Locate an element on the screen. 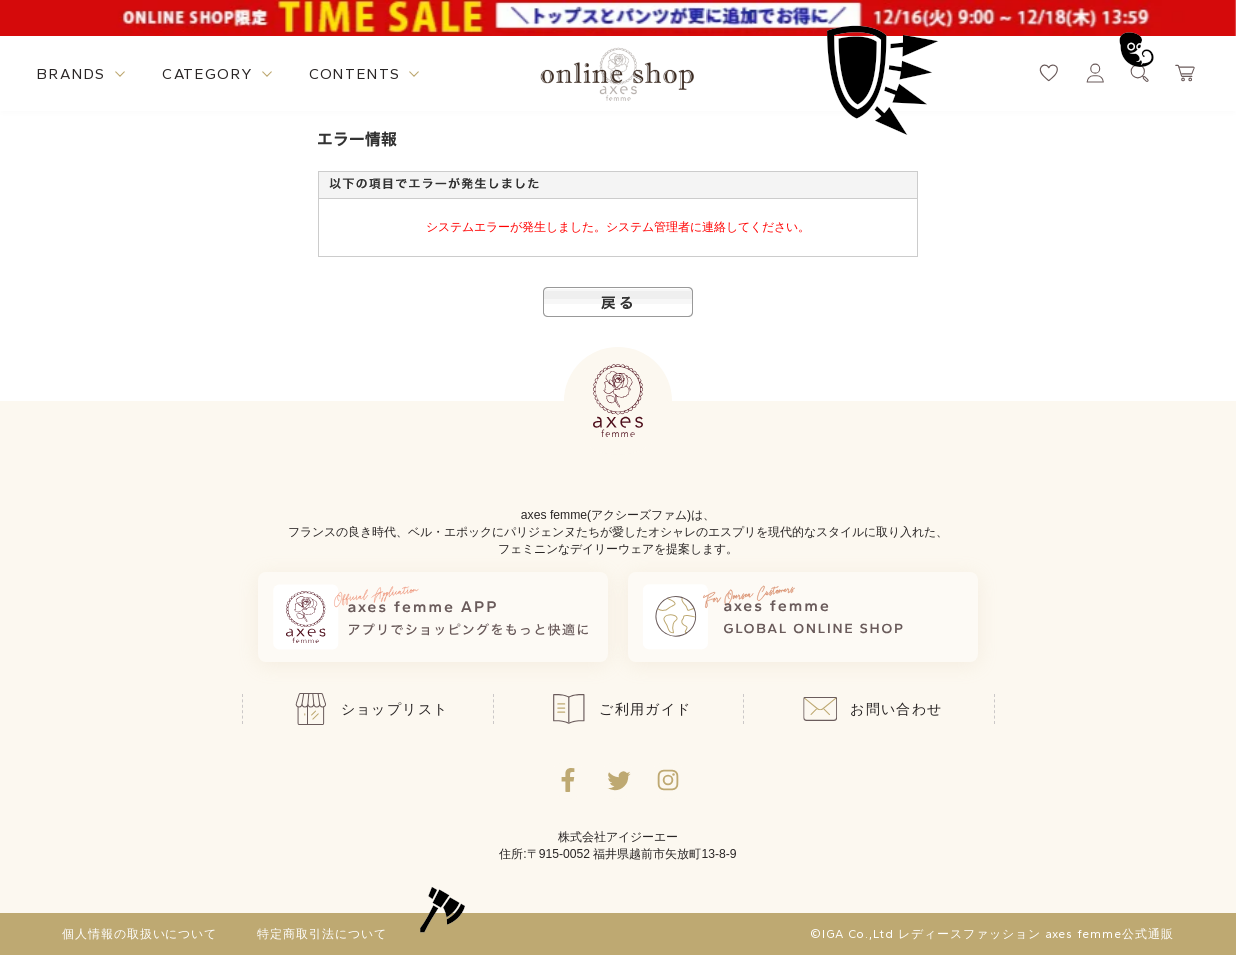 The image size is (1236, 955). indicates pregnancy or fetal development status is located at coordinates (1136, 49).